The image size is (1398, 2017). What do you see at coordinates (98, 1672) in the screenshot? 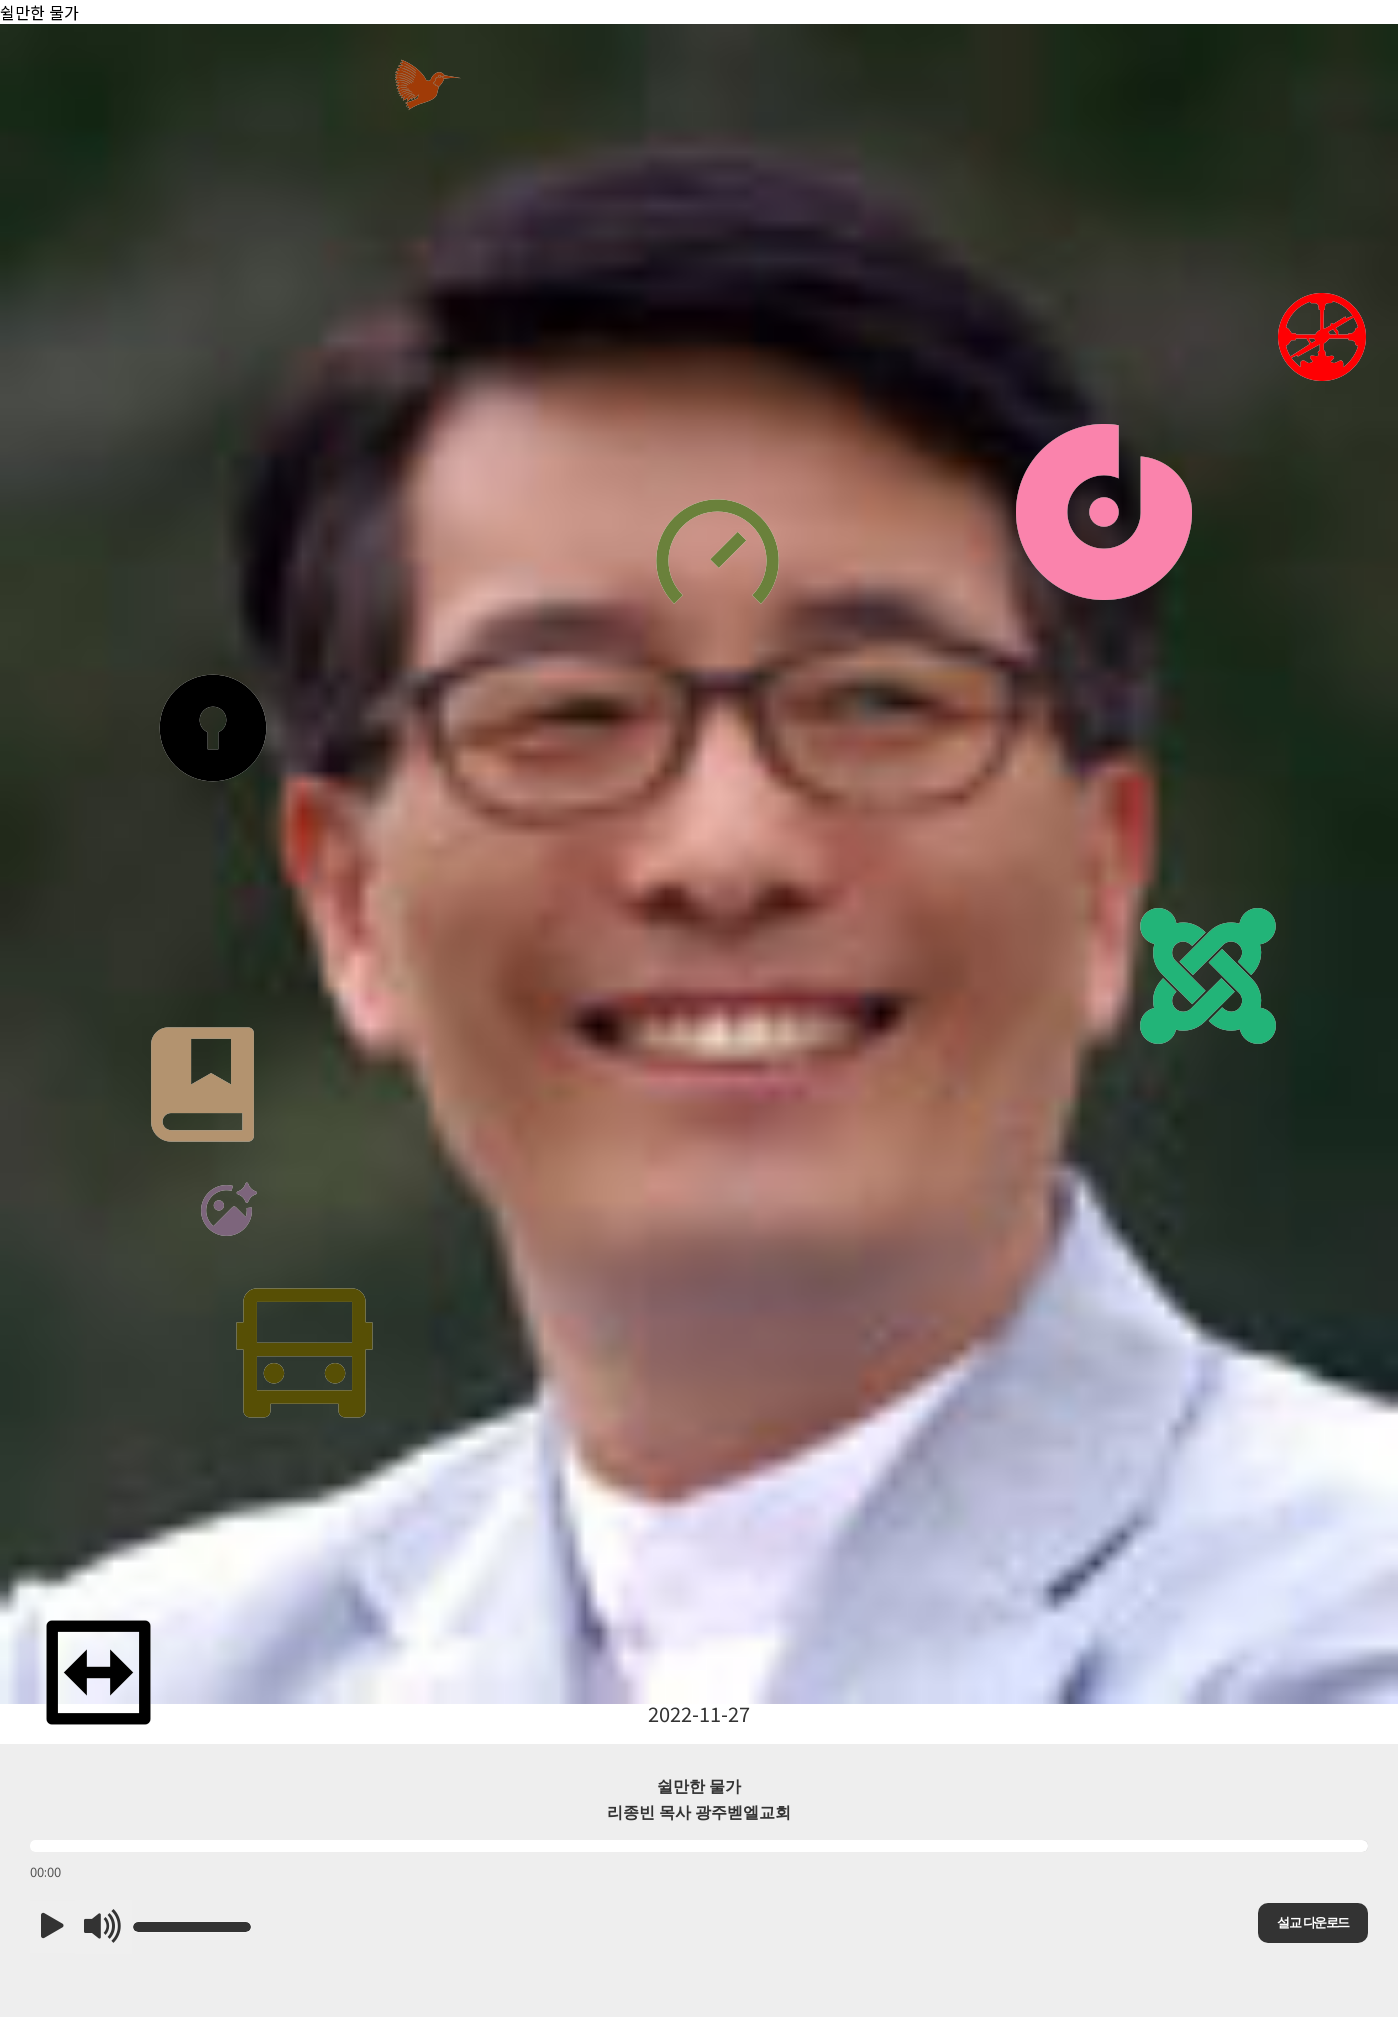
I see `flip image horizontally` at bounding box center [98, 1672].